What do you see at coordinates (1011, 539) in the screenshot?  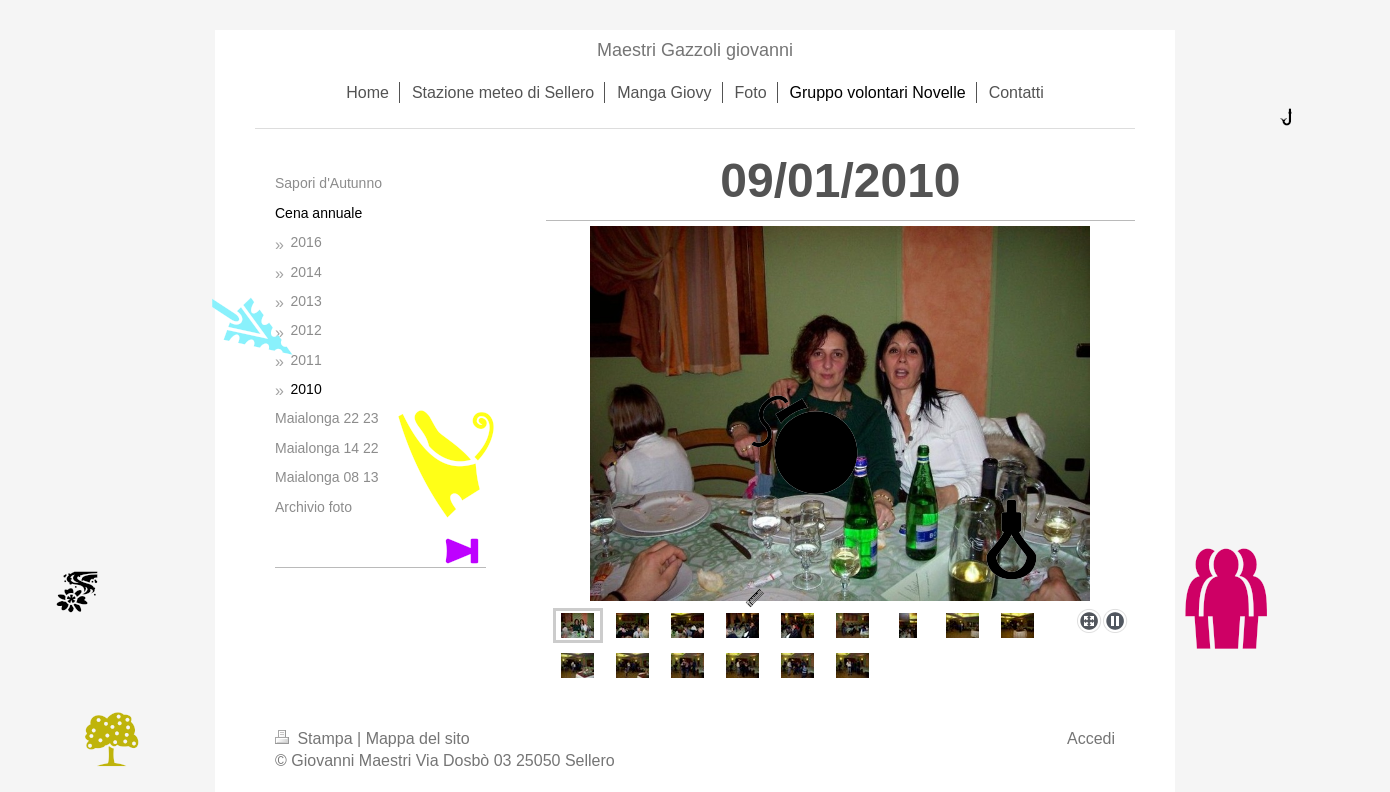 I see `suicide icon` at bounding box center [1011, 539].